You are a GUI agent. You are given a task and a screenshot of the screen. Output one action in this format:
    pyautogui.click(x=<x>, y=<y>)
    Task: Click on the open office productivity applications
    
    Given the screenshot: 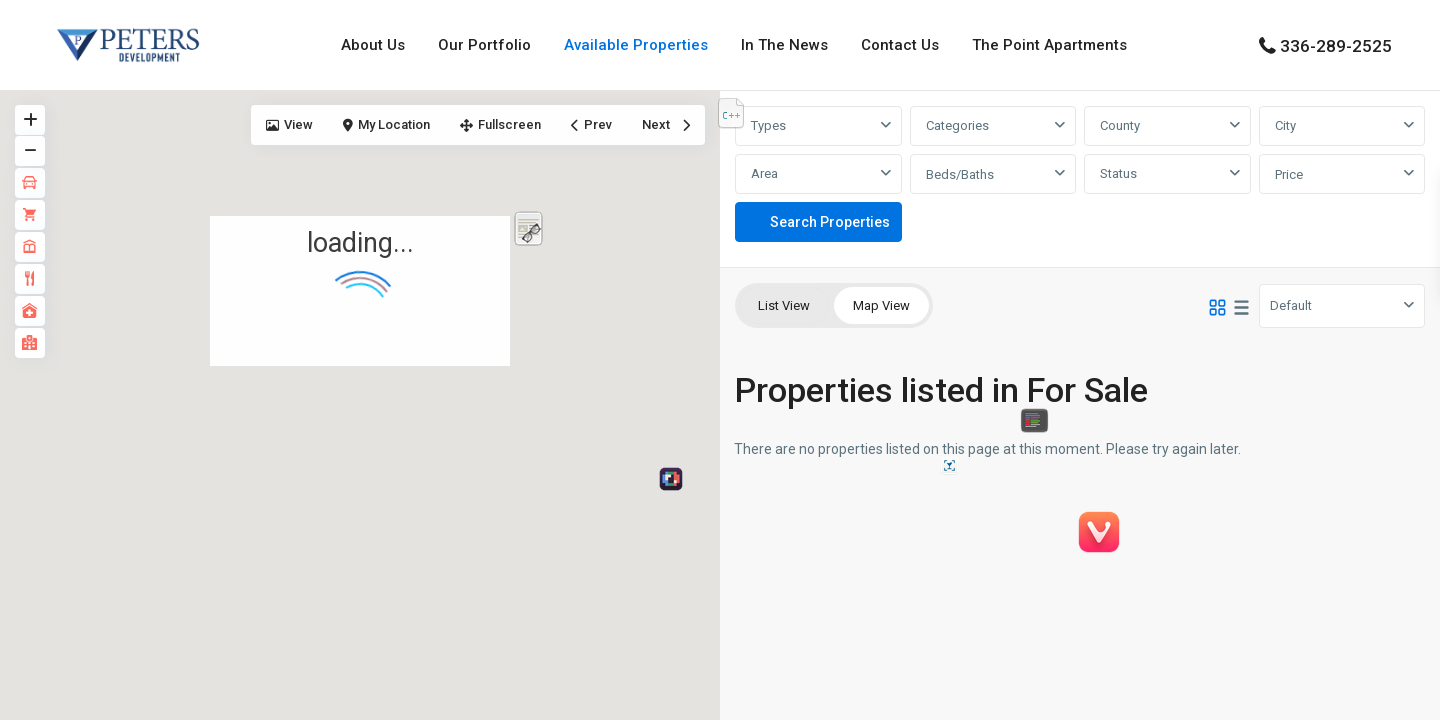 What is the action you would take?
    pyautogui.click(x=528, y=228)
    